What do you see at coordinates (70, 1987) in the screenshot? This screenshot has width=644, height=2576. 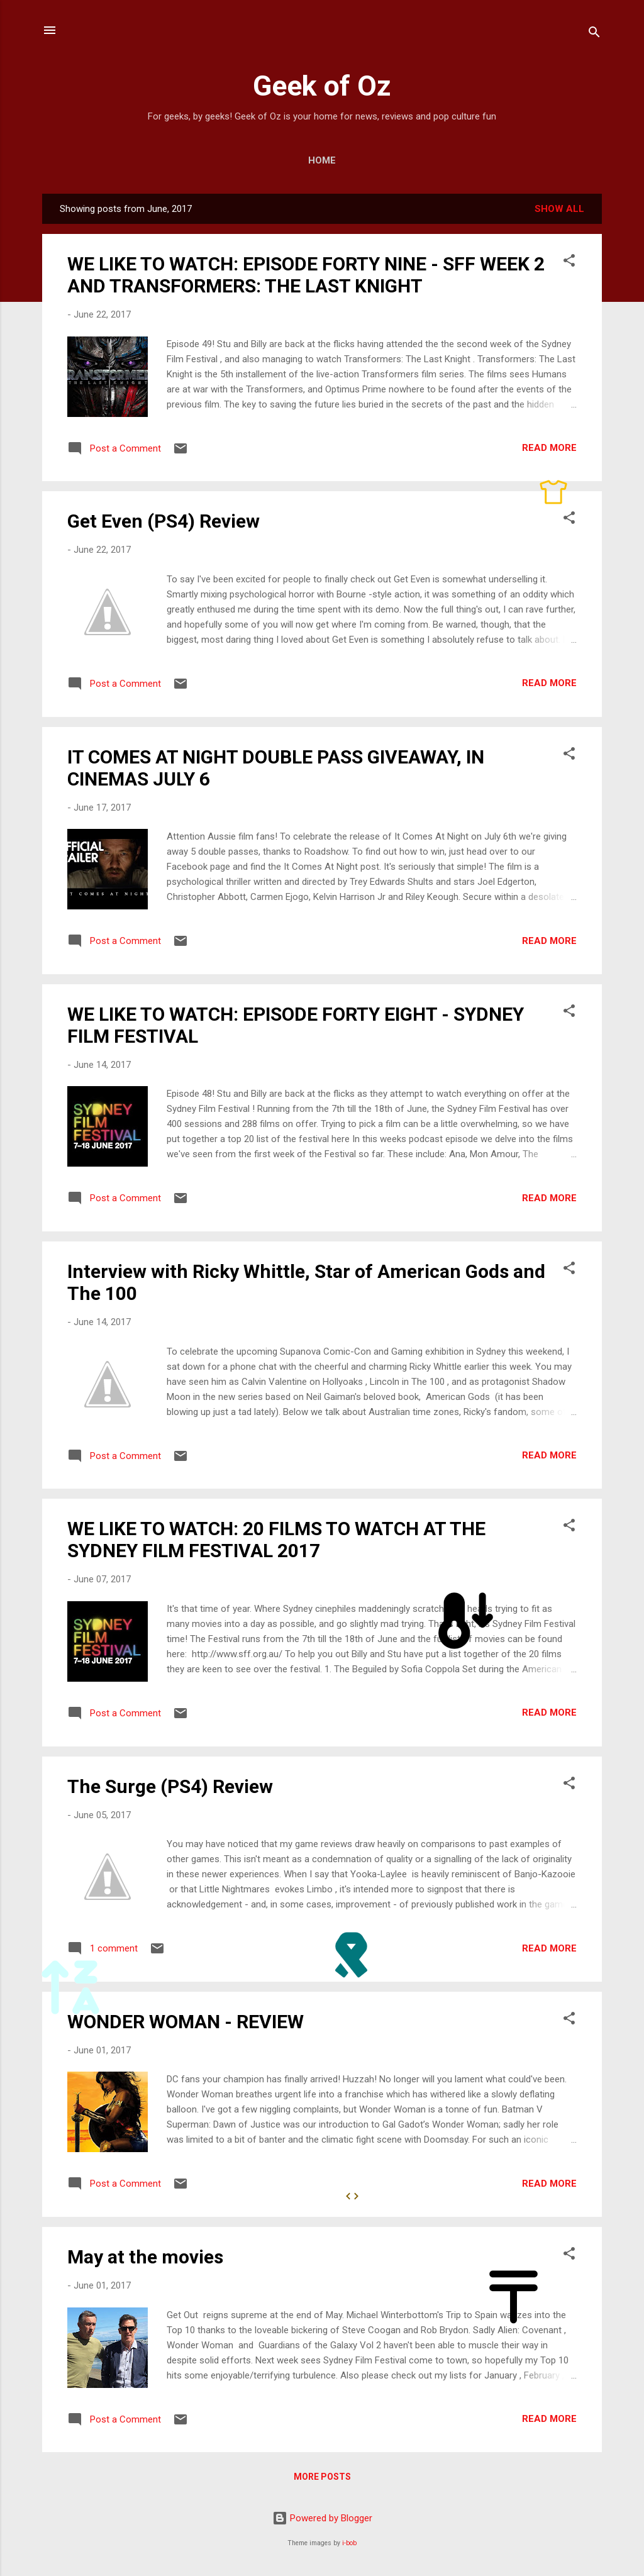 I see `sort list alphabetically from Z to A` at bounding box center [70, 1987].